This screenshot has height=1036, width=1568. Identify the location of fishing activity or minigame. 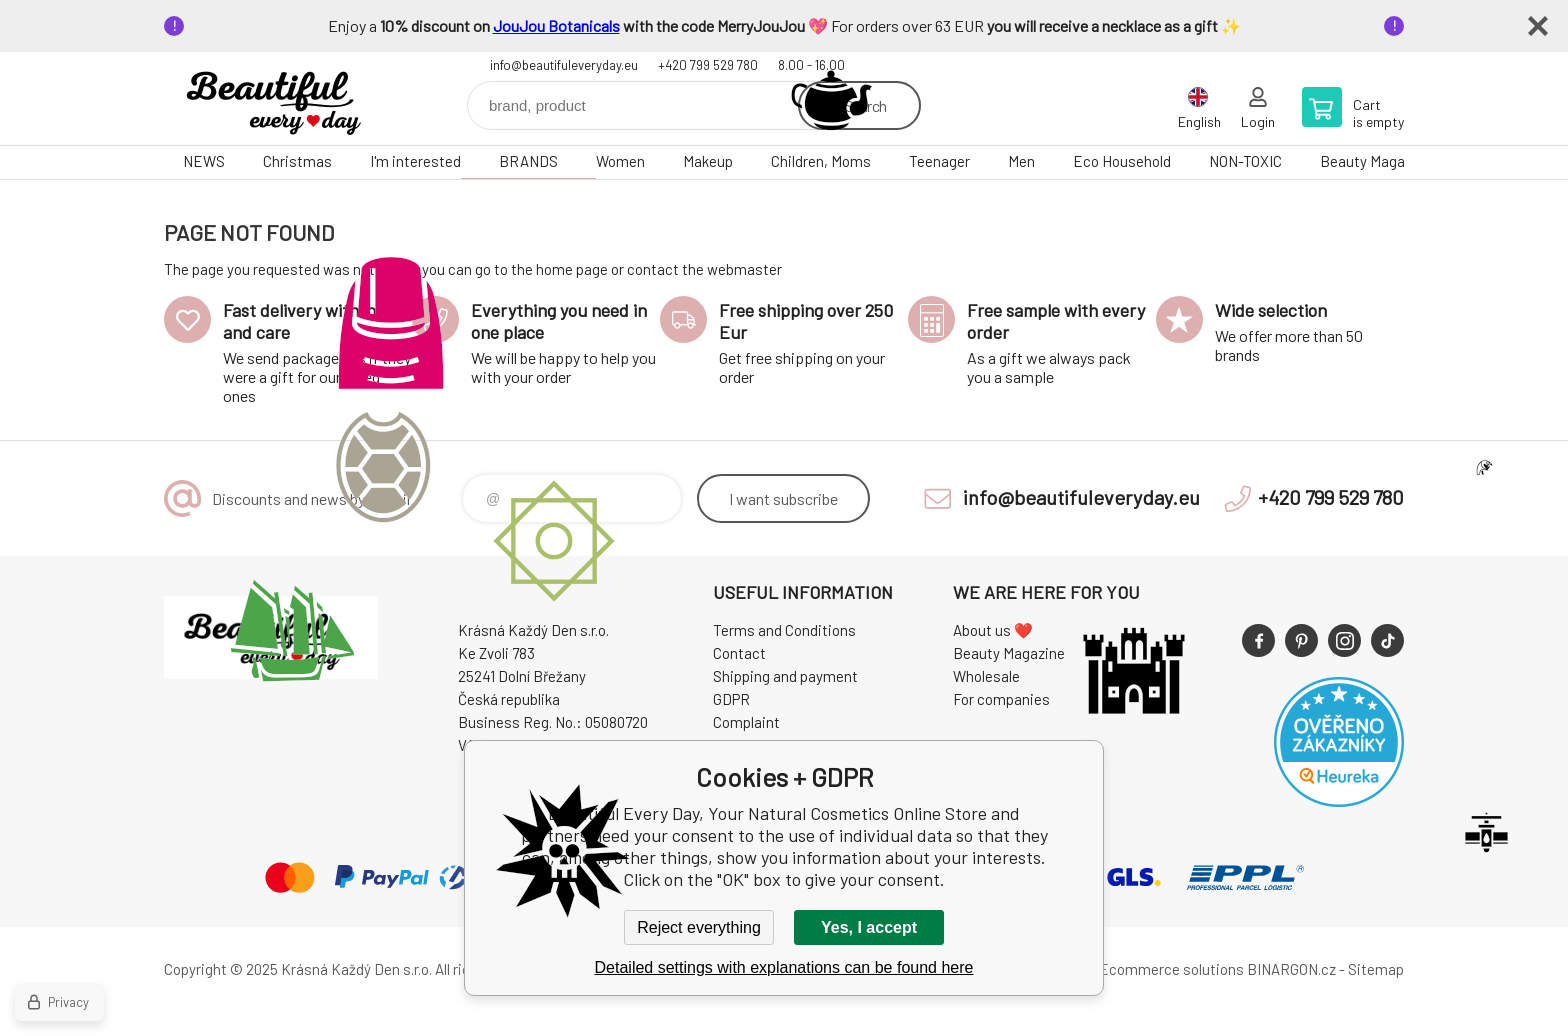
(292, 630).